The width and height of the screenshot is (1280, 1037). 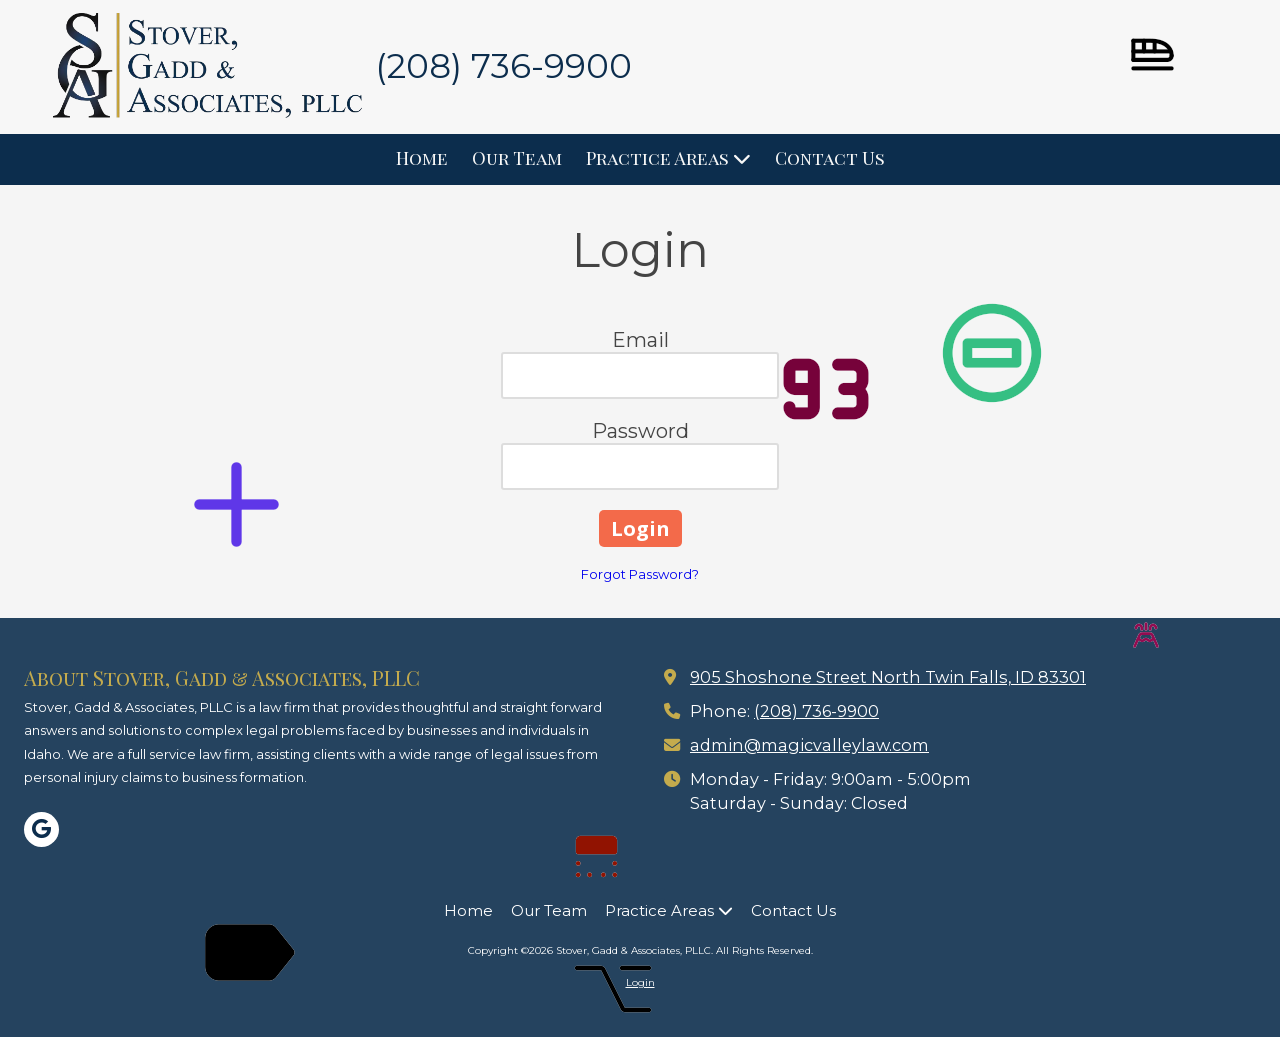 I want to click on add a new item, so click(x=236, y=504).